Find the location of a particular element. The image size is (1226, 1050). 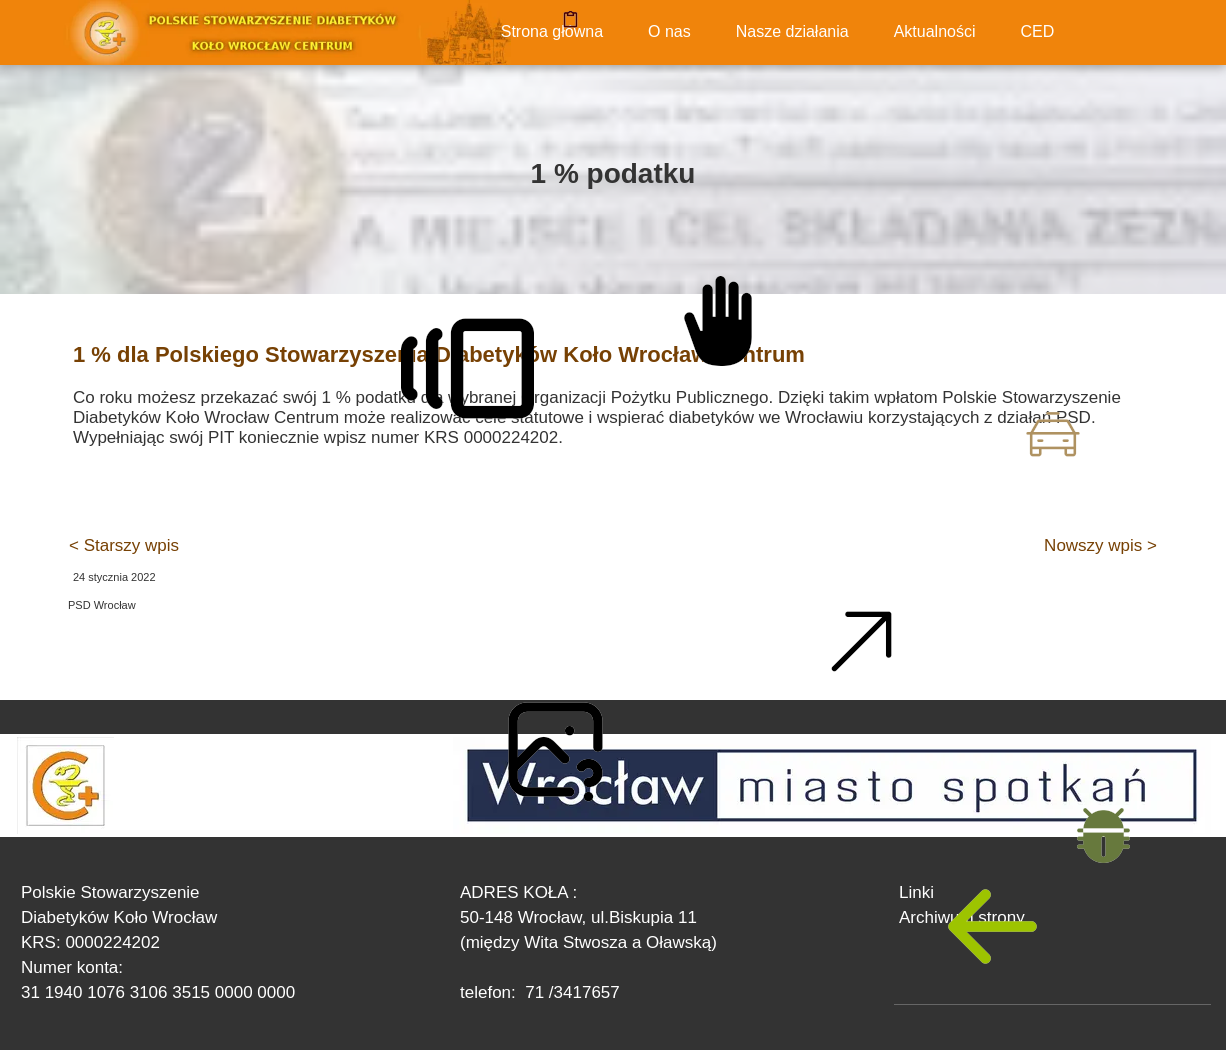

go back to the previous screen is located at coordinates (992, 926).